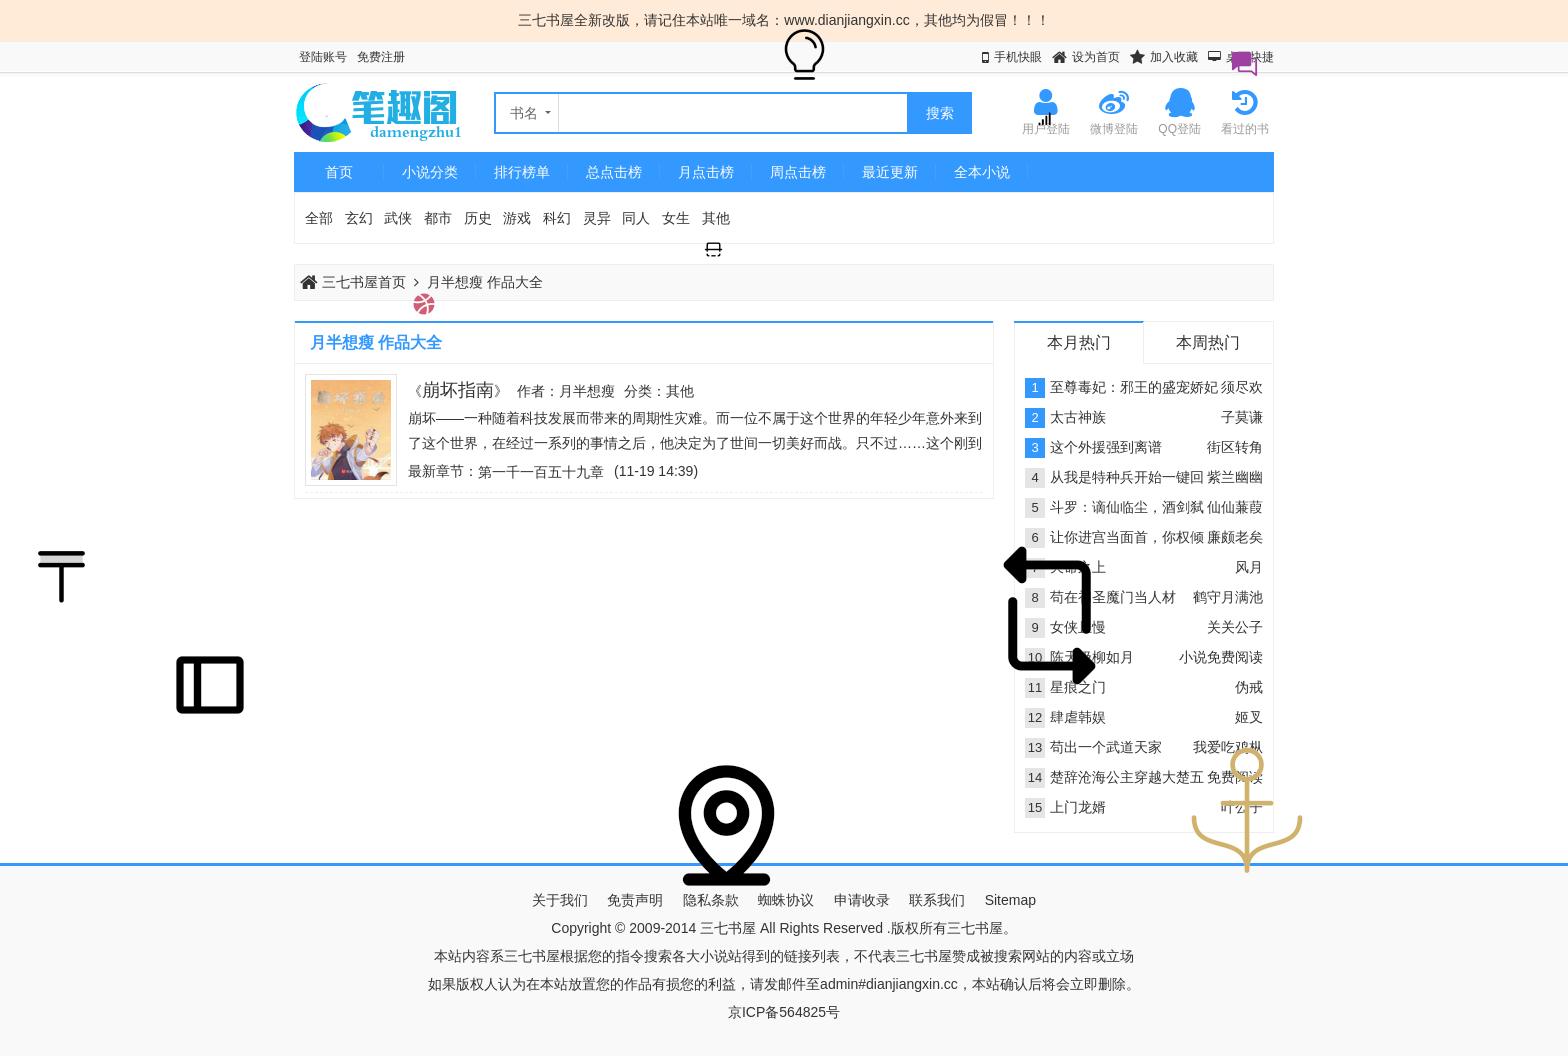 This screenshot has height=1056, width=1568. I want to click on toggle horizontal layout or orientation, so click(713, 249).